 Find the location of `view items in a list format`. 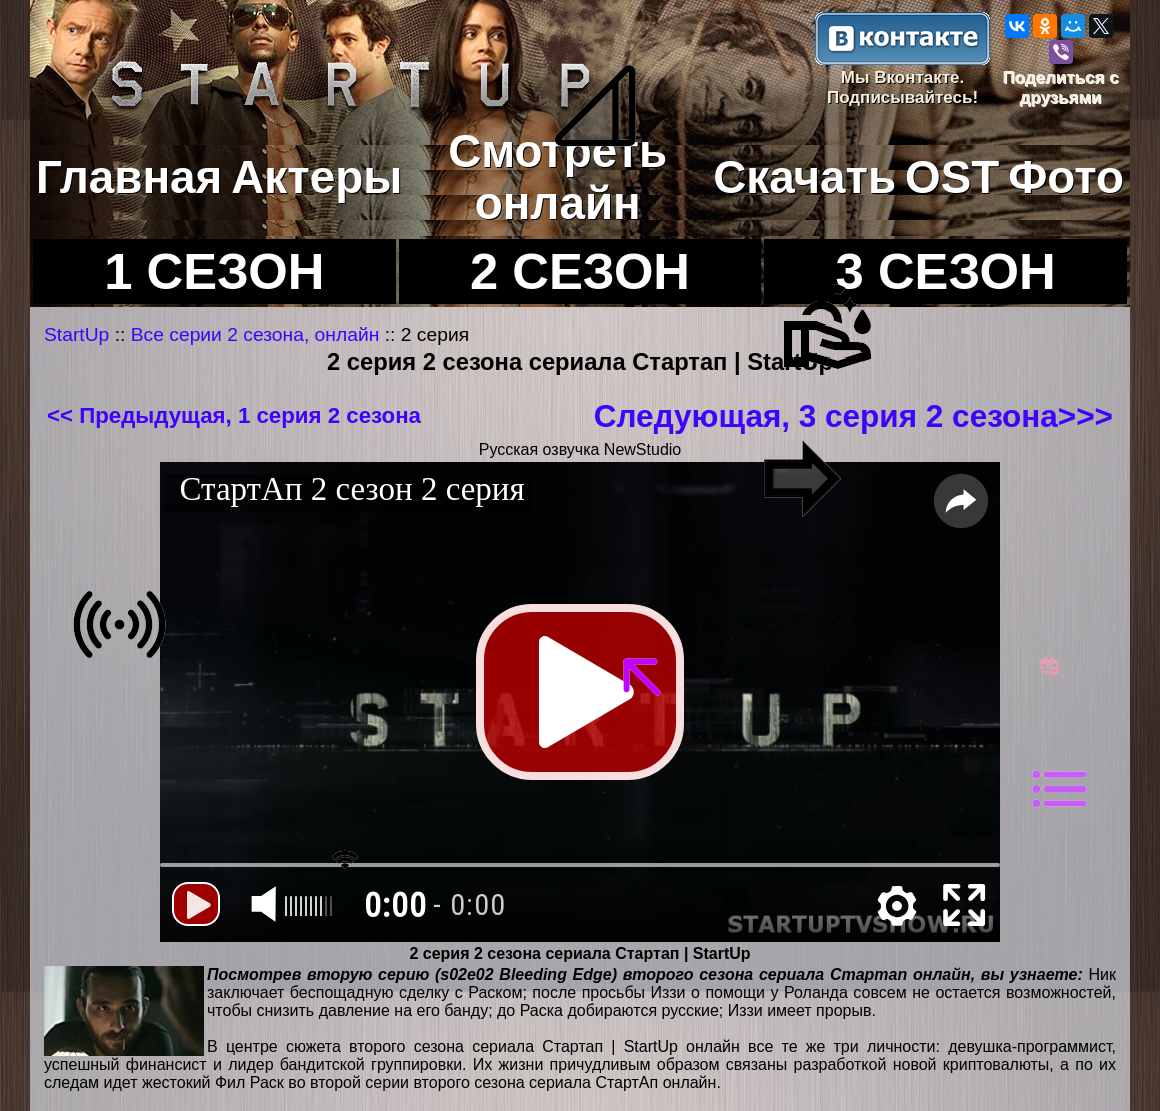

view items in a list format is located at coordinates (1059, 789).